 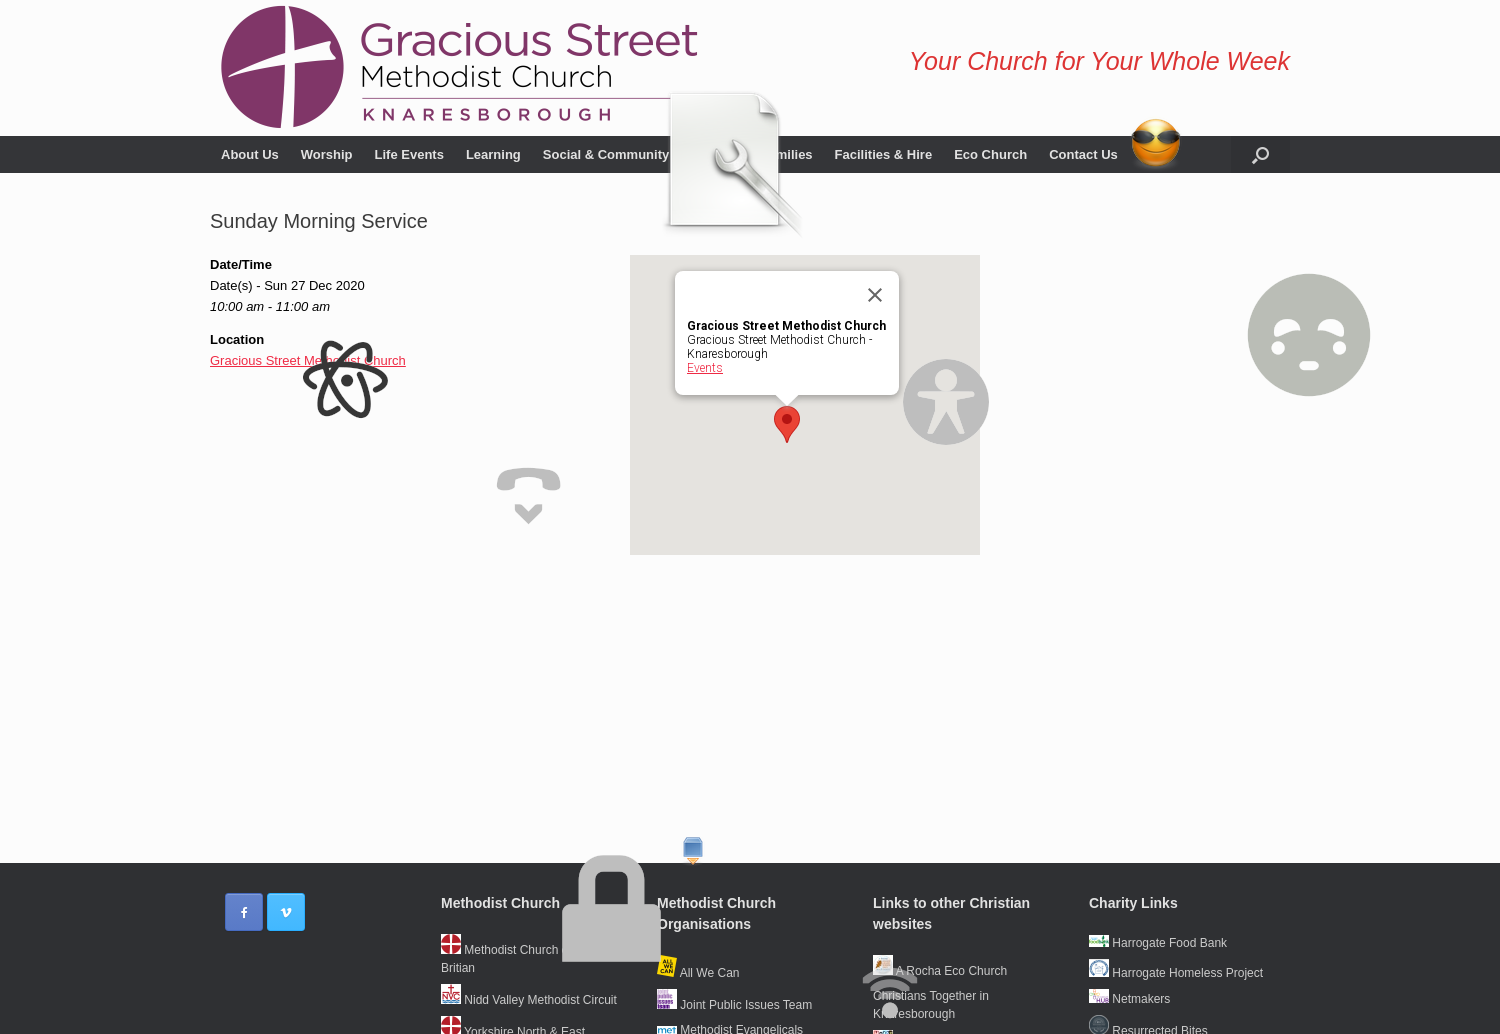 What do you see at coordinates (345, 379) in the screenshot?
I see `open Atom text editor` at bounding box center [345, 379].